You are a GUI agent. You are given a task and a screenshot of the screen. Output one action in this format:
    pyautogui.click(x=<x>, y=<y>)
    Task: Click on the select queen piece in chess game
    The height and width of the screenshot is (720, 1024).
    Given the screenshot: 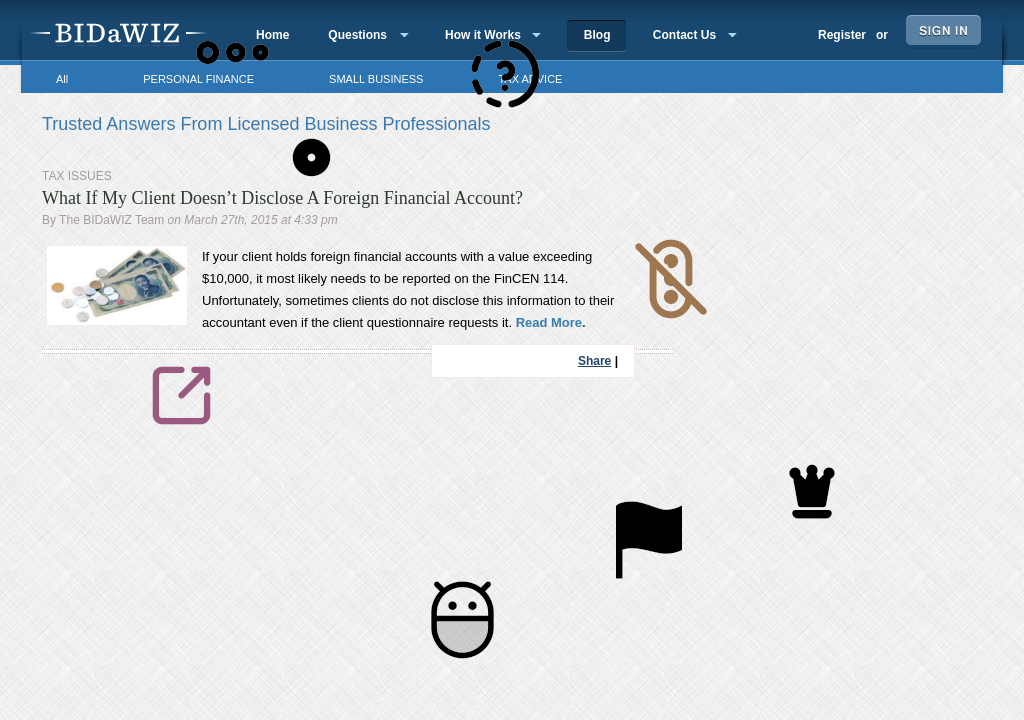 What is the action you would take?
    pyautogui.click(x=812, y=493)
    